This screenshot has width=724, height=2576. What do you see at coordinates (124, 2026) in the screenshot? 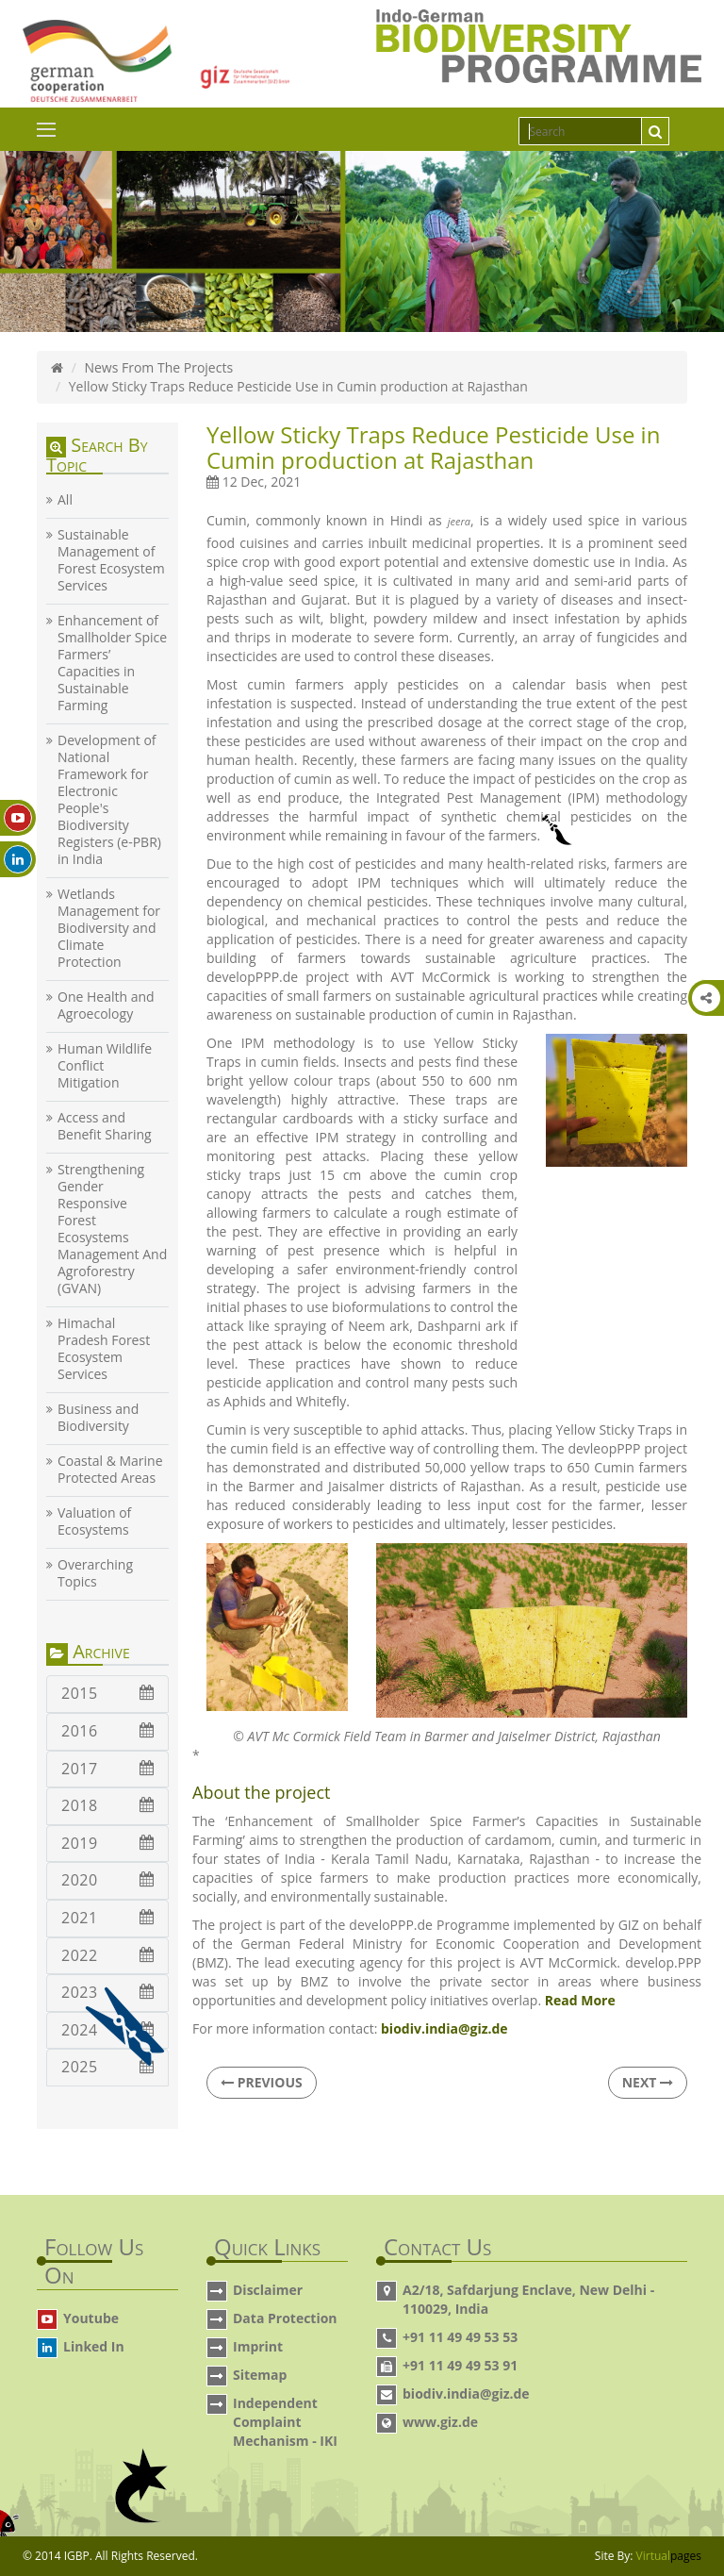
I see `pin or clip an item for later reference` at bounding box center [124, 2026].